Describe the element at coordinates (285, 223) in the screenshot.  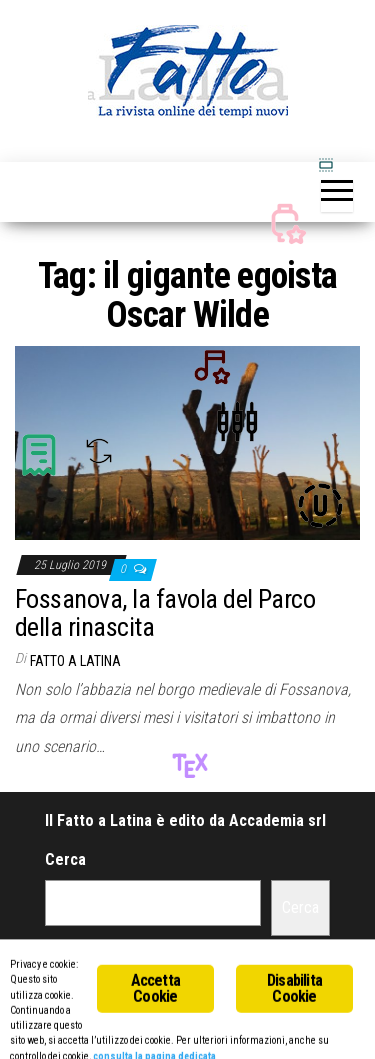
I see `mark smartwatch as favorite device` at that location.